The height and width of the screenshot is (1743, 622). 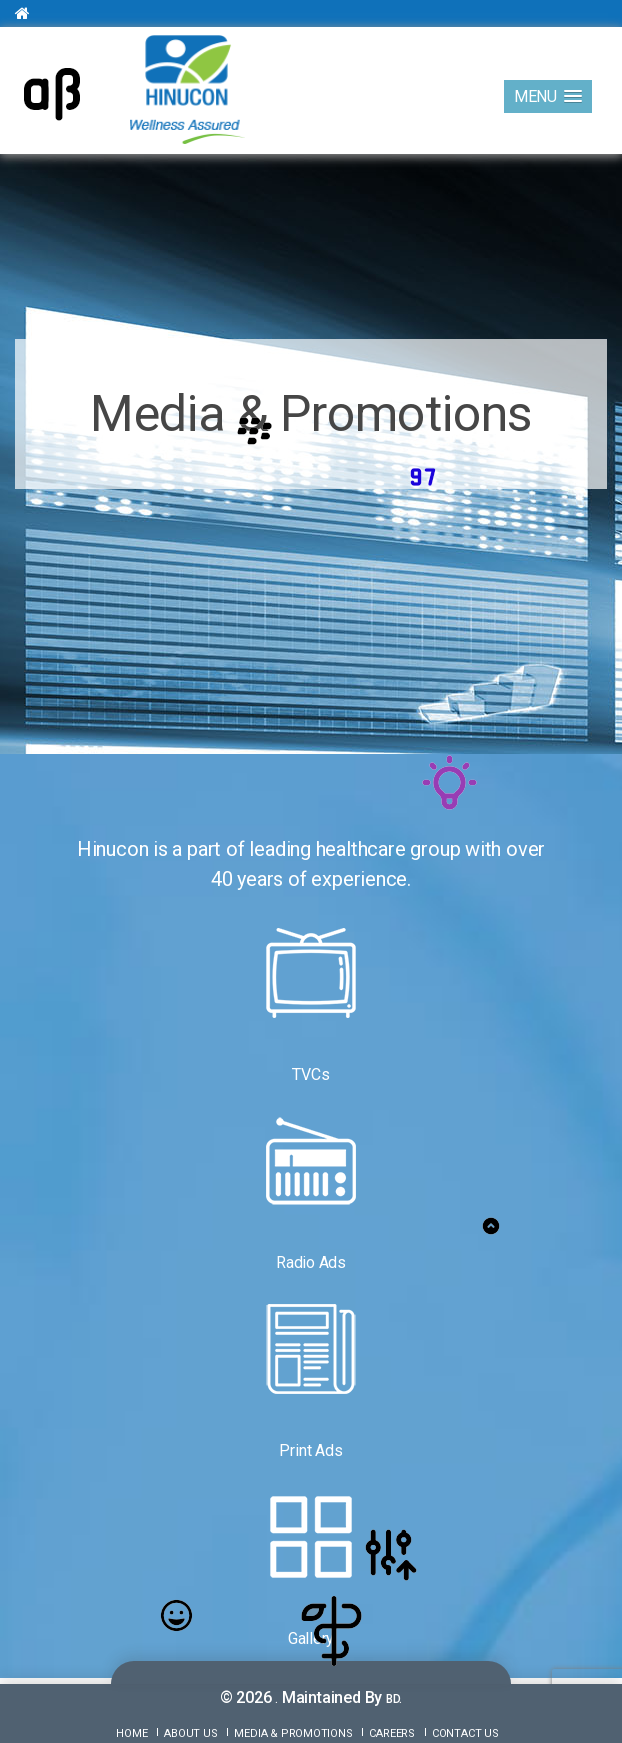 What do you see at coordinates (388, 1552) in the screenshot?
I see `adjust settings or preferences` at bounding box center [388, 1552].